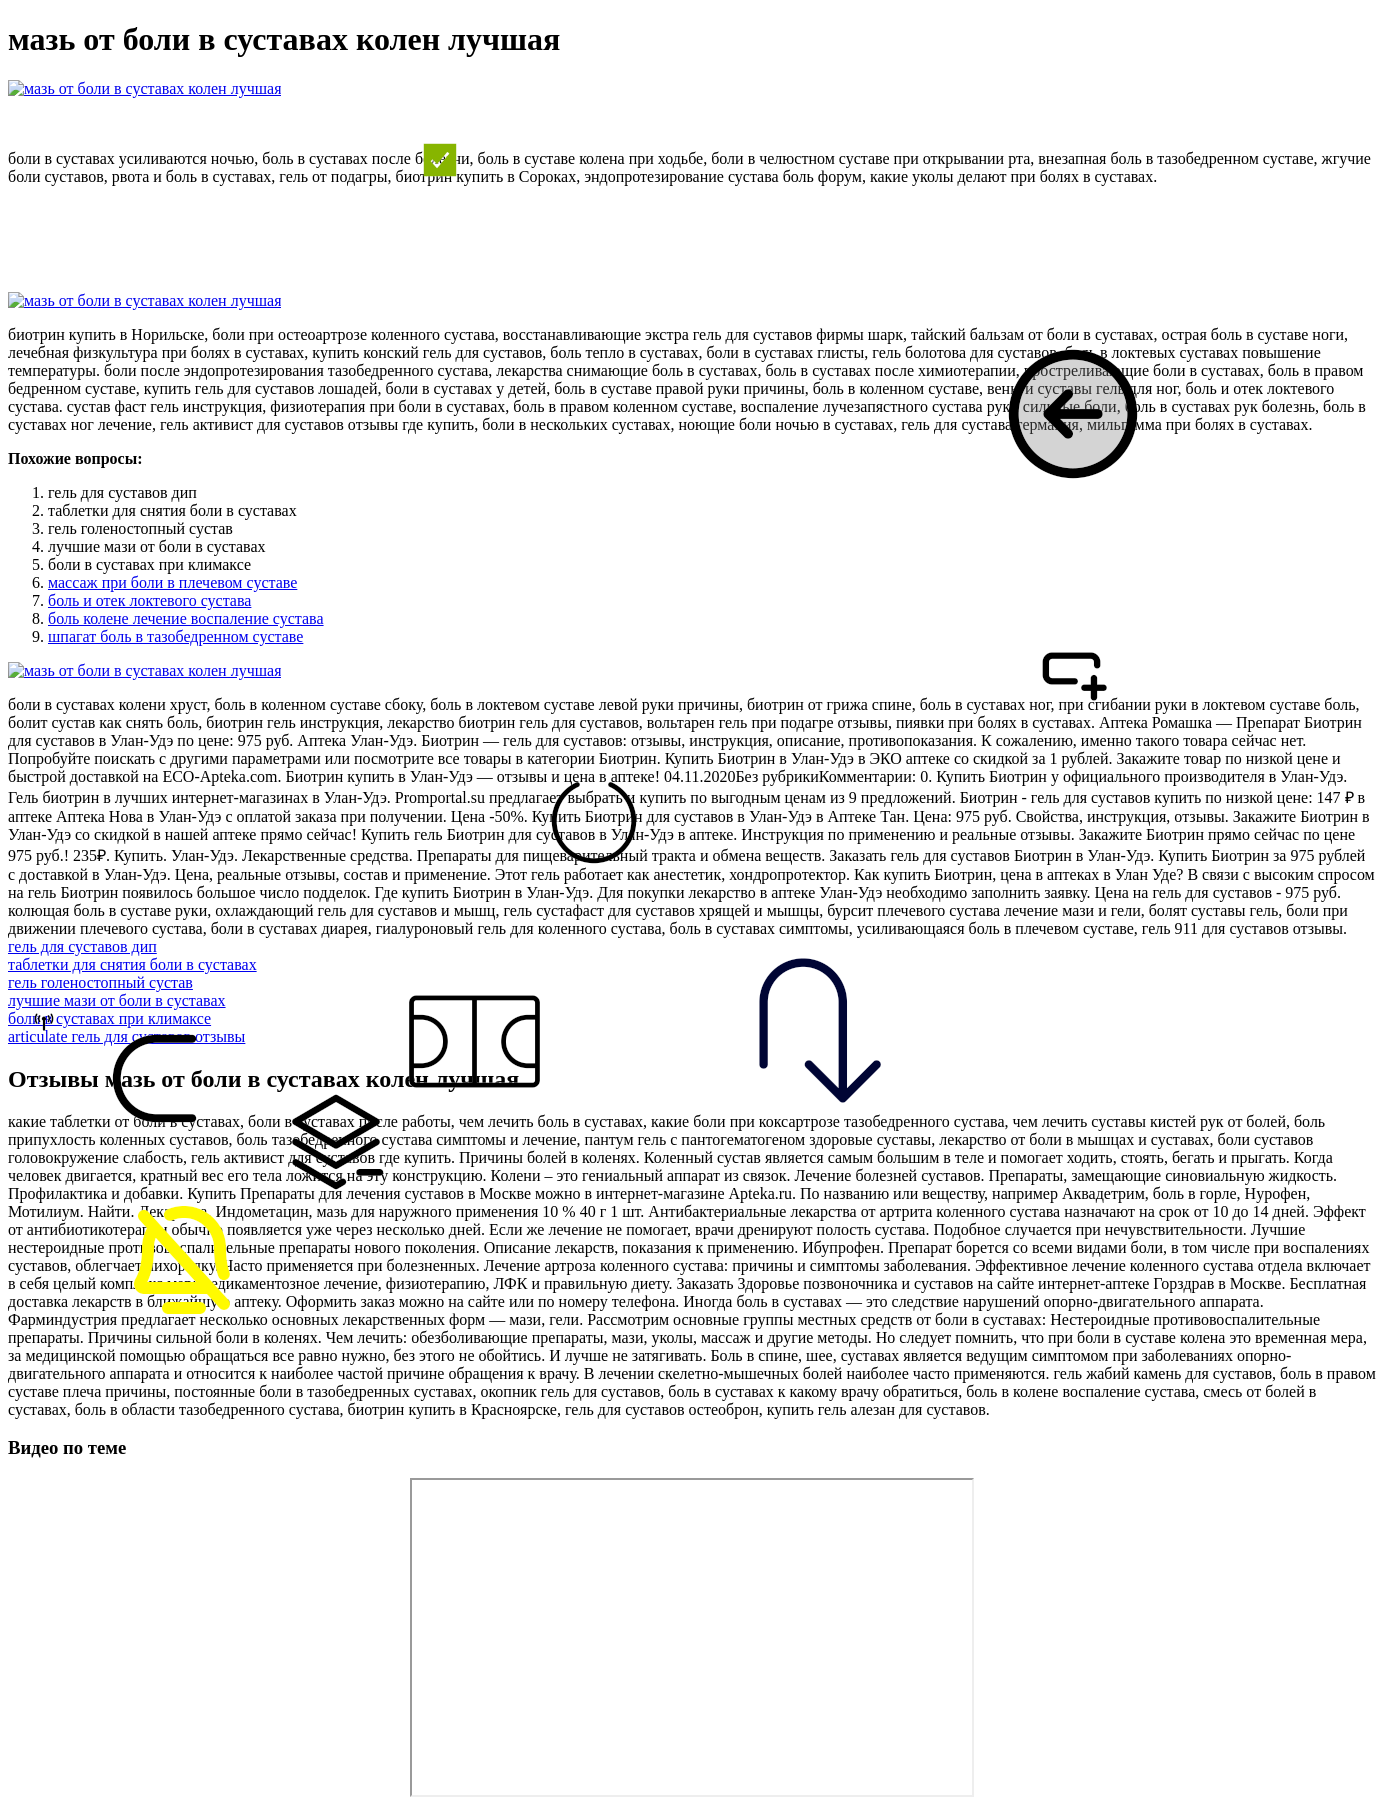 Image resolution: width=1384 pixels, height=1809 pixels. I want to click on add a new variable, so click(1071, 668).